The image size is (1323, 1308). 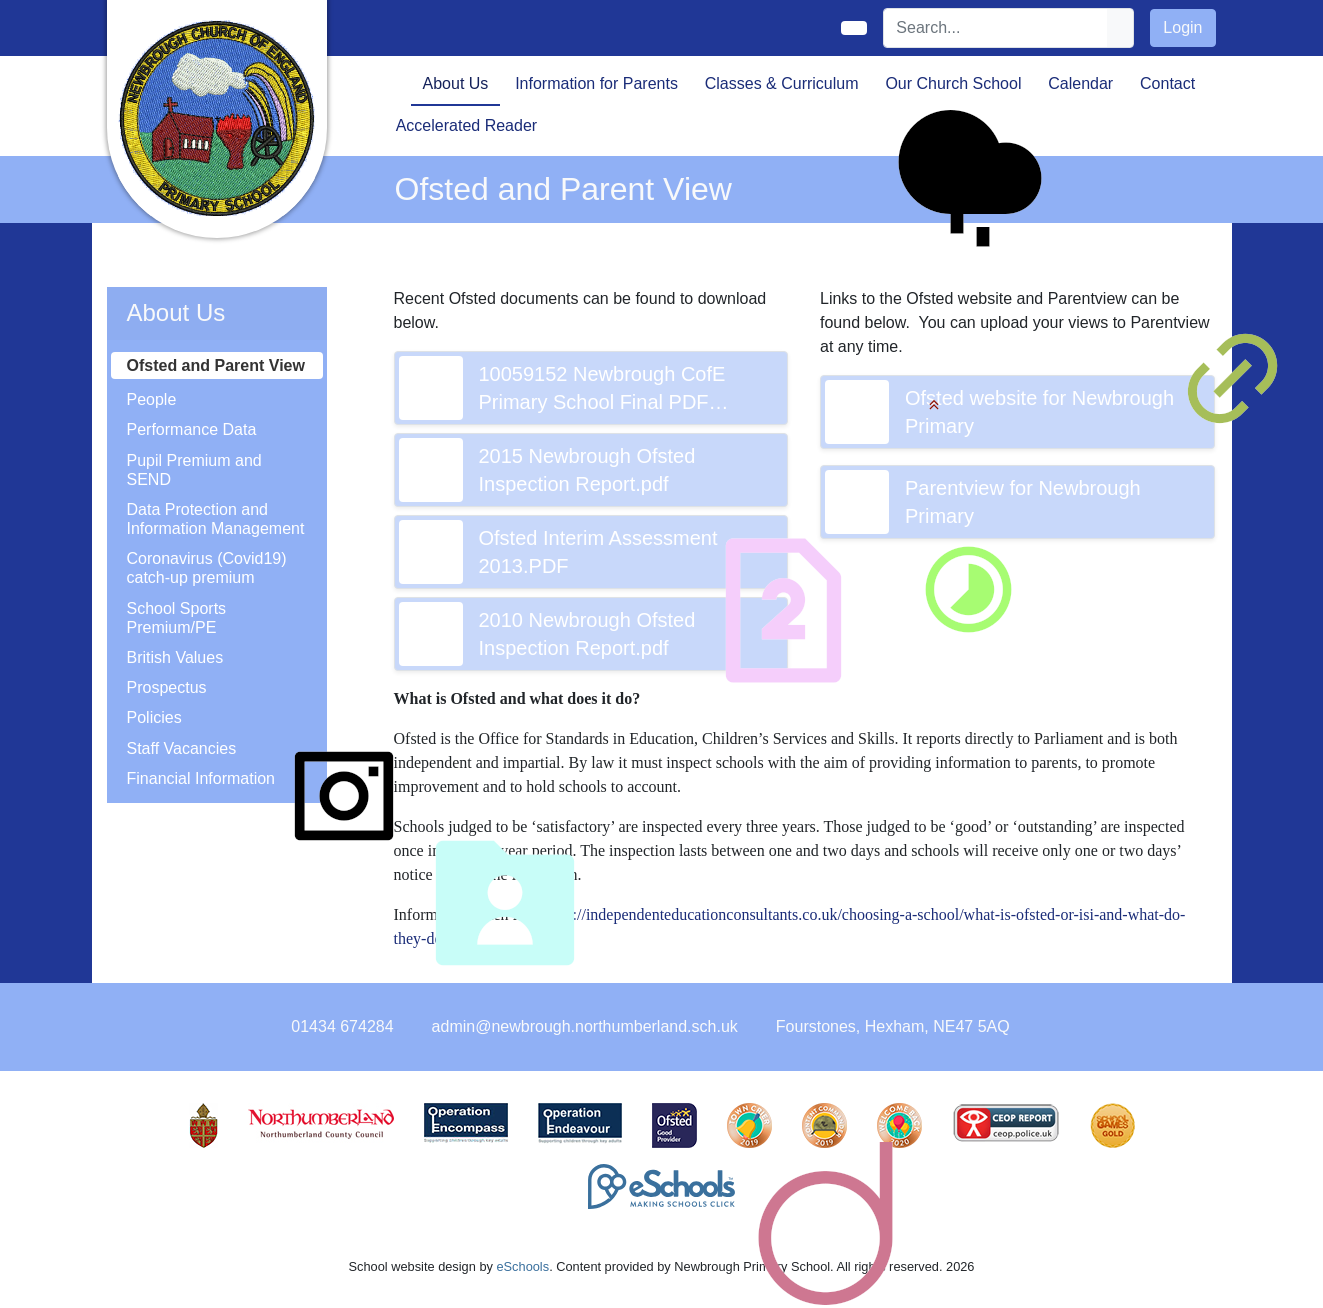 I want to click on dedge app or service logo, so click(x=825, y=1223).